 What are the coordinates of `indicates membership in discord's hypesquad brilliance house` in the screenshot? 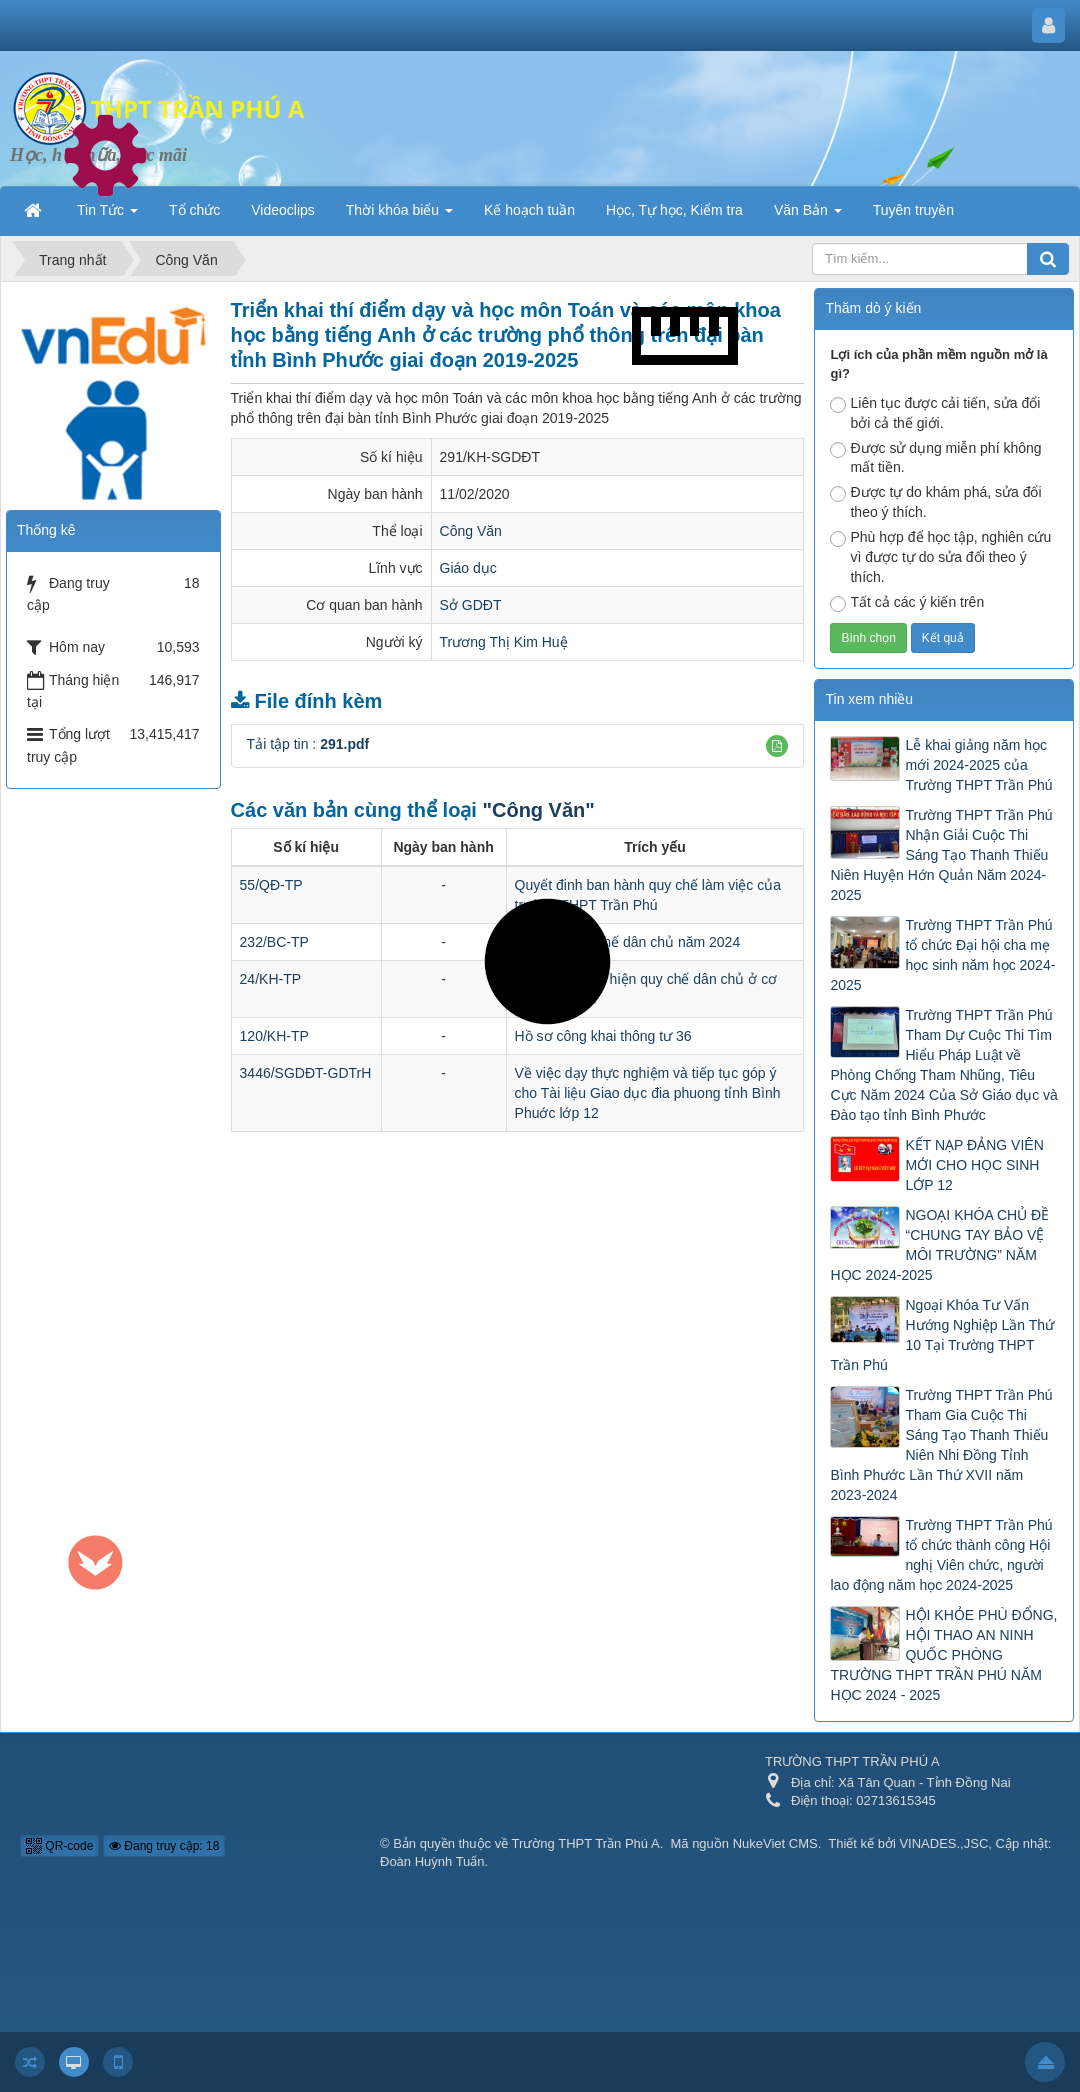 It's located at (95, 1562).